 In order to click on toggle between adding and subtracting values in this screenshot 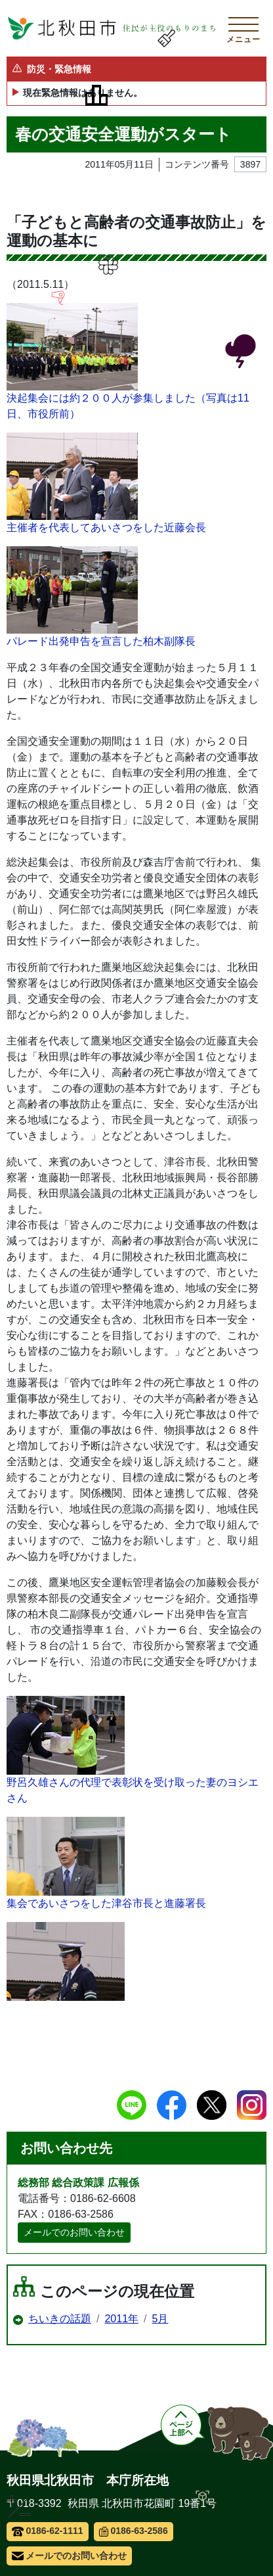, I will do `click(18, 2508)`.